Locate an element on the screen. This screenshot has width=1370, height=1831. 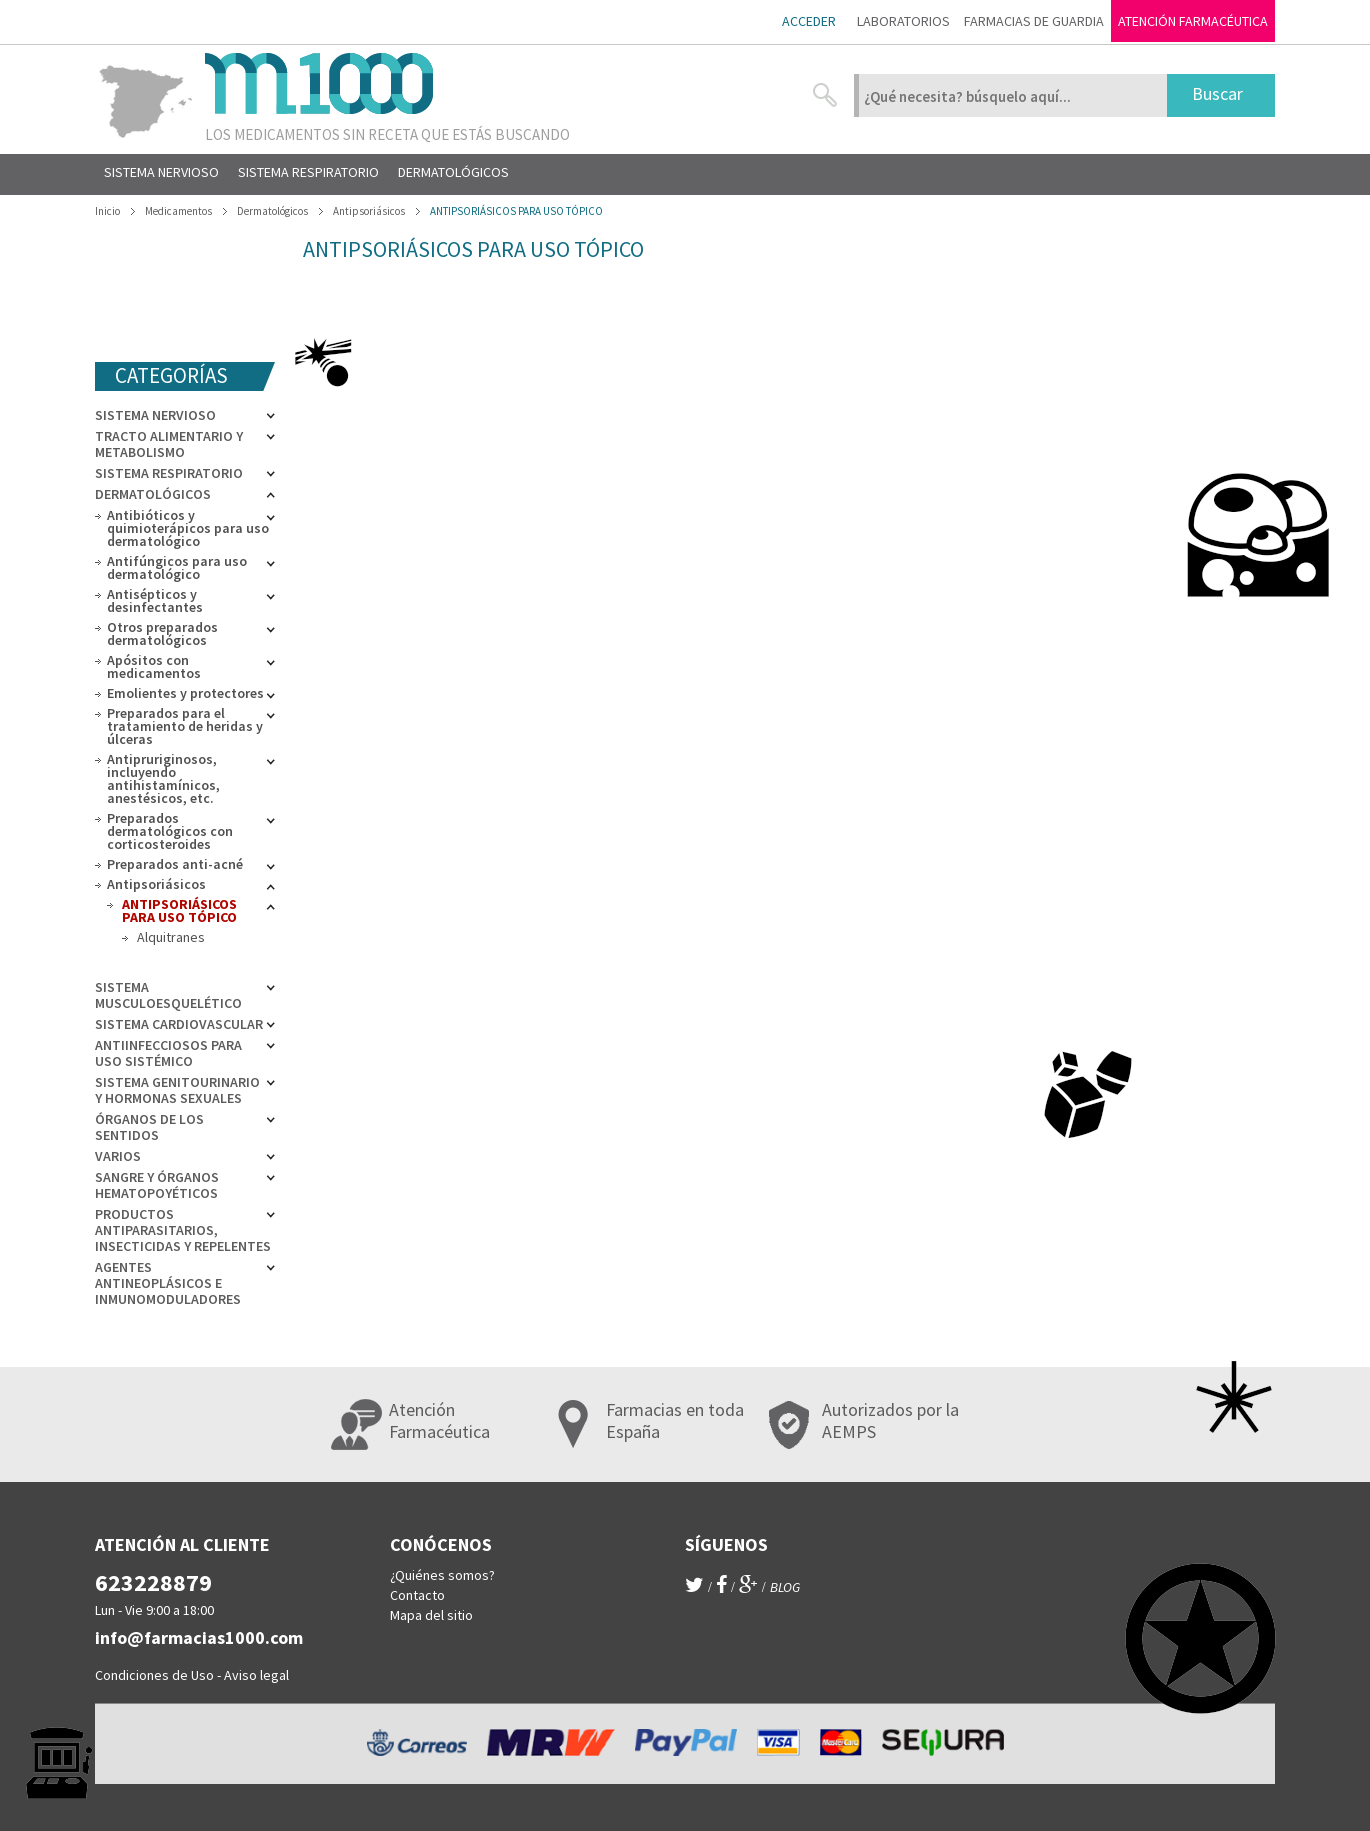
activate laser or beam attack is located at coordinates (1234, 1397).